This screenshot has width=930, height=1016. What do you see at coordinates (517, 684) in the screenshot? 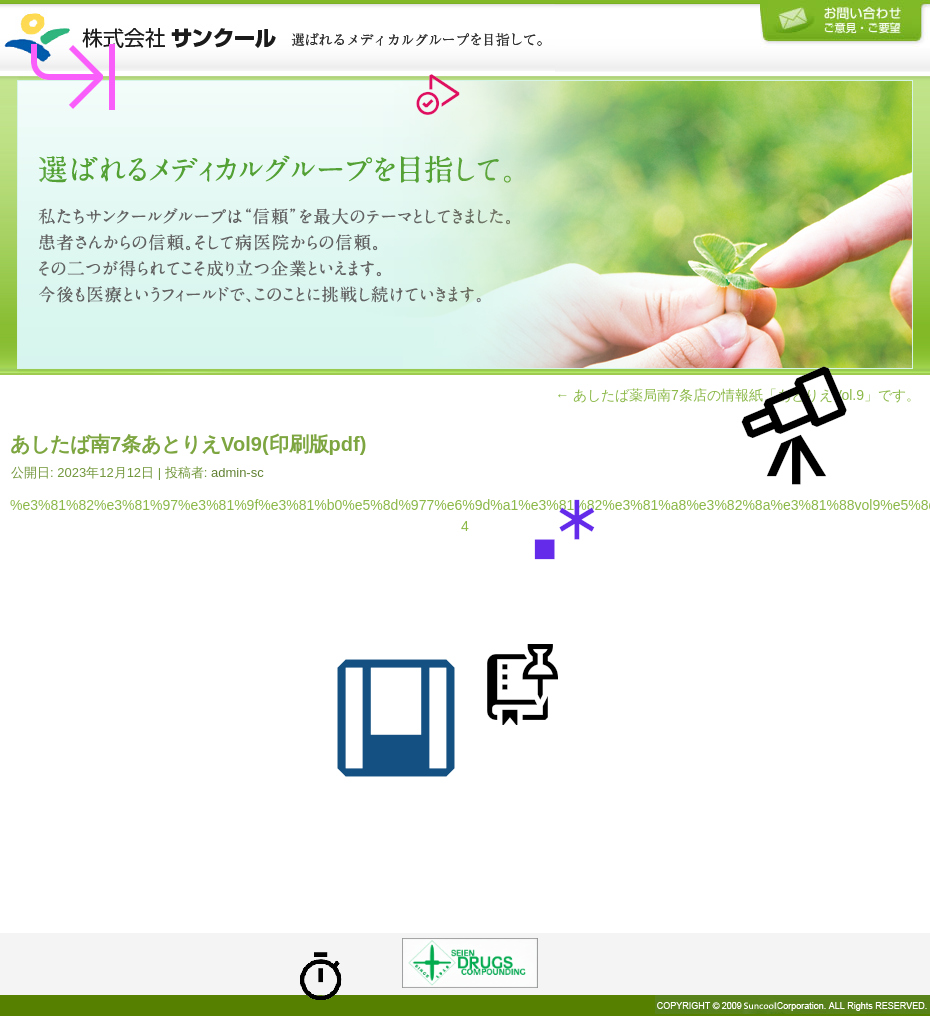
I see `pin a repository to your profile or dashboard` at bounding box center [517, 684].